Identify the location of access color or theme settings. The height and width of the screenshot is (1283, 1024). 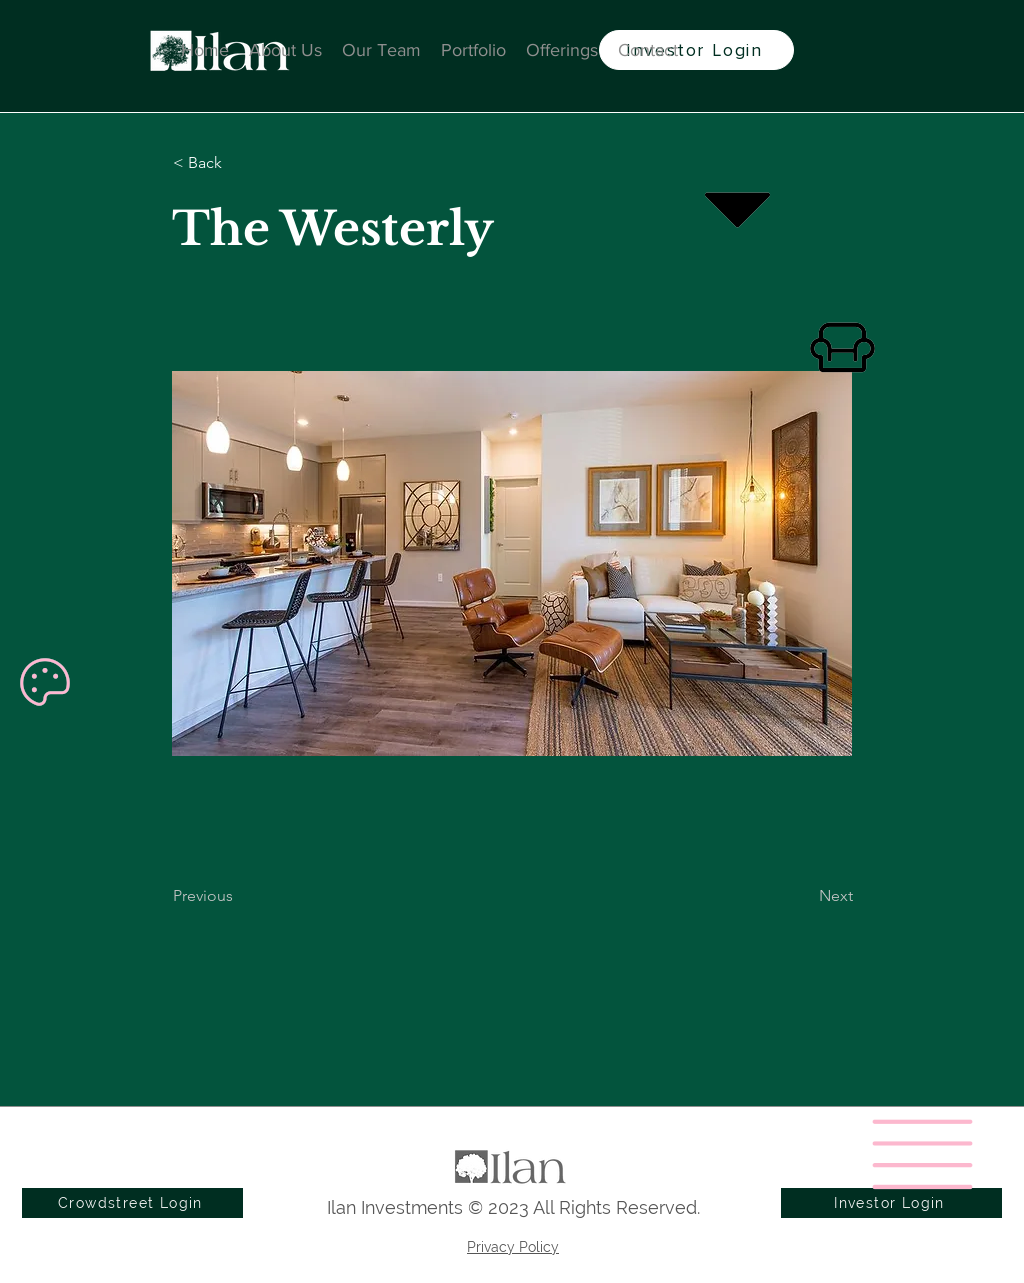
(45, 683).